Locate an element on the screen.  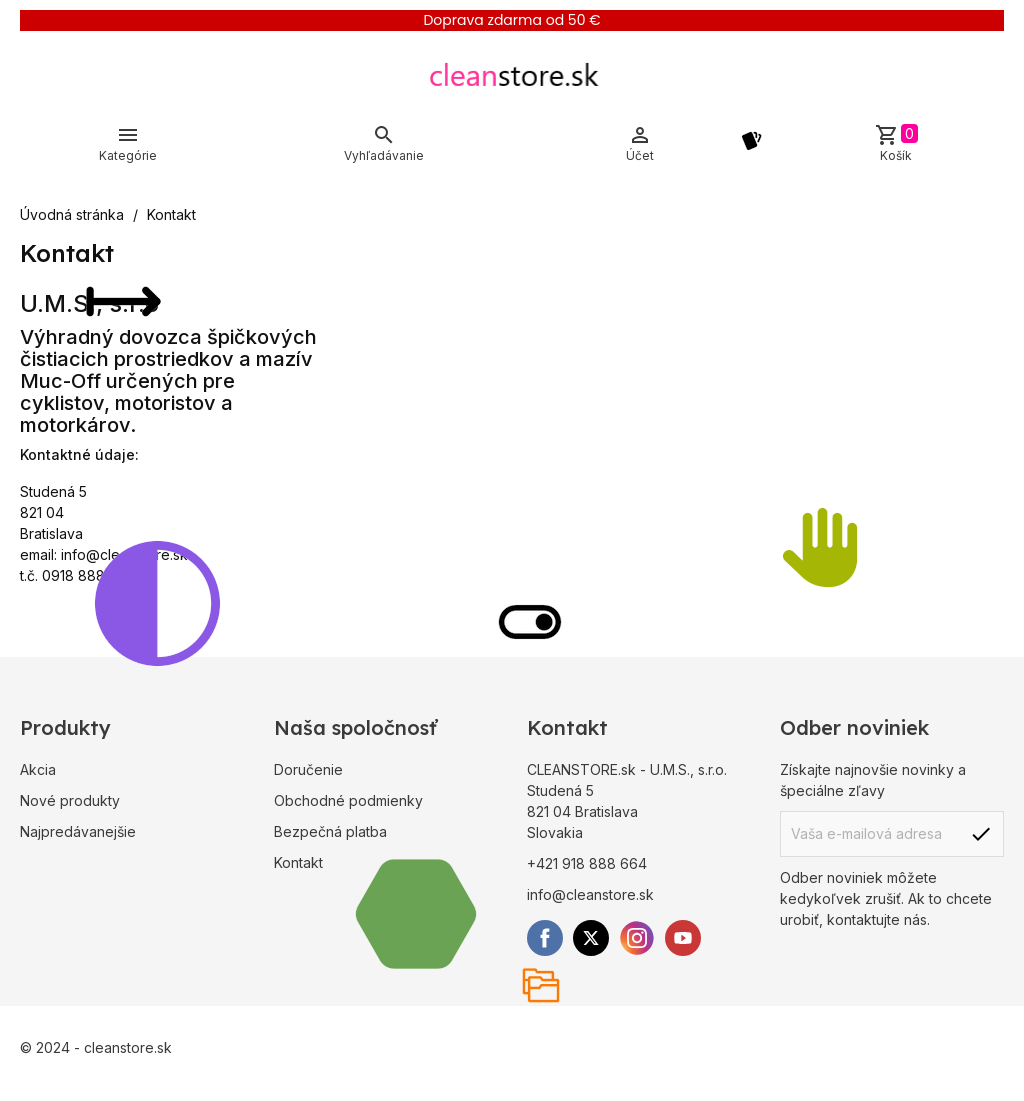
hexagonal shape indicator or geometric element is located at coordinates (416, 914).